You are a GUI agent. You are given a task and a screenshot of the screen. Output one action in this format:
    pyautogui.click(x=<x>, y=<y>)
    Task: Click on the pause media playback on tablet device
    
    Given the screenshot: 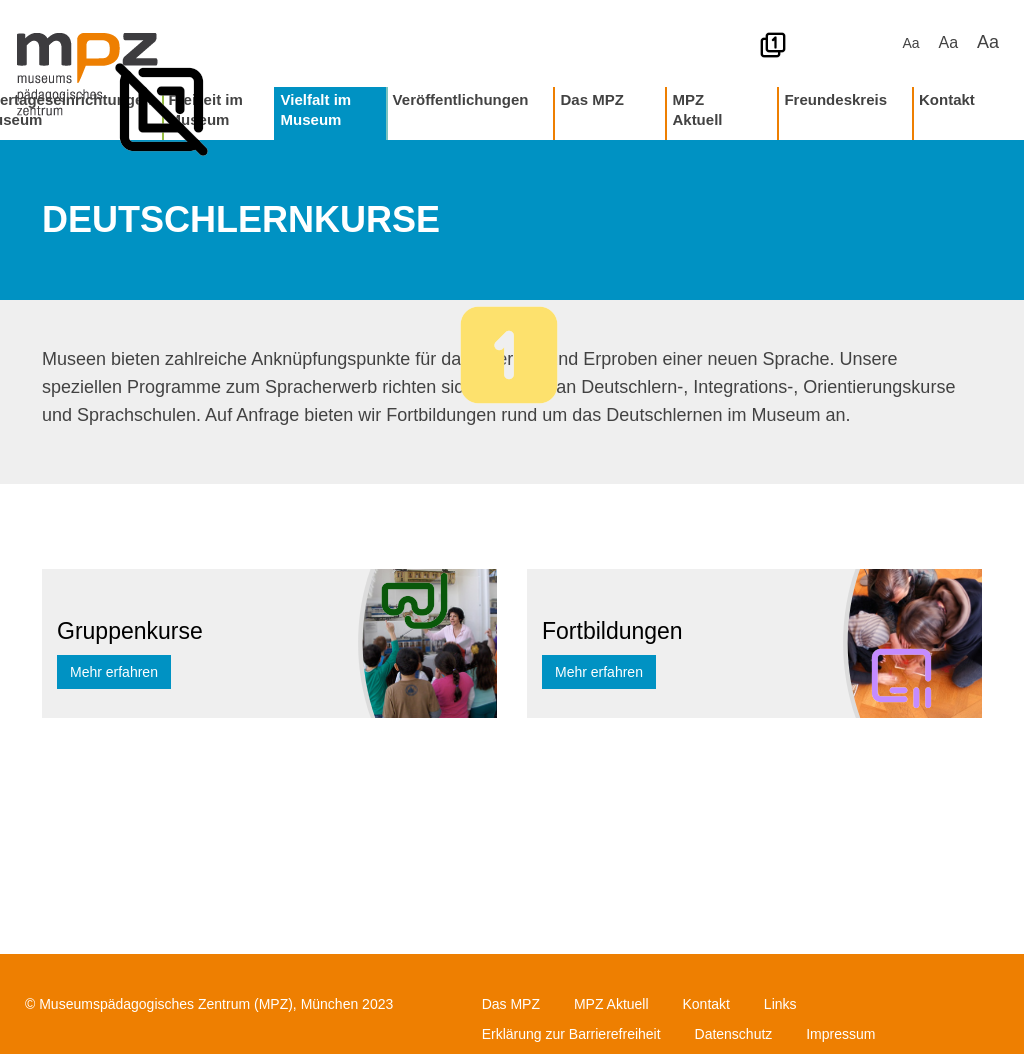 What is the action you would take?
    pyautogui.click(x=901, y=675)
    